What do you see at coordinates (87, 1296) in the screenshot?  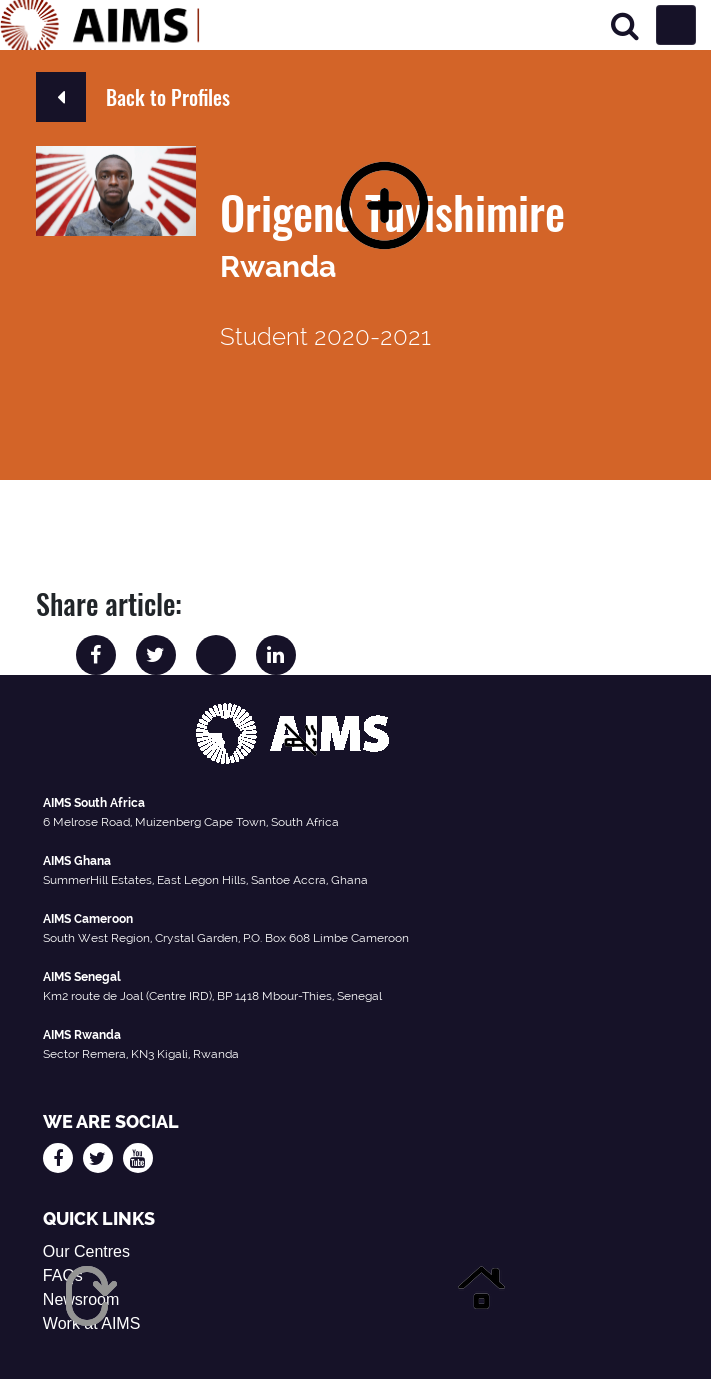 I see `refresh or reload content` at bounding box center [87, 1296].